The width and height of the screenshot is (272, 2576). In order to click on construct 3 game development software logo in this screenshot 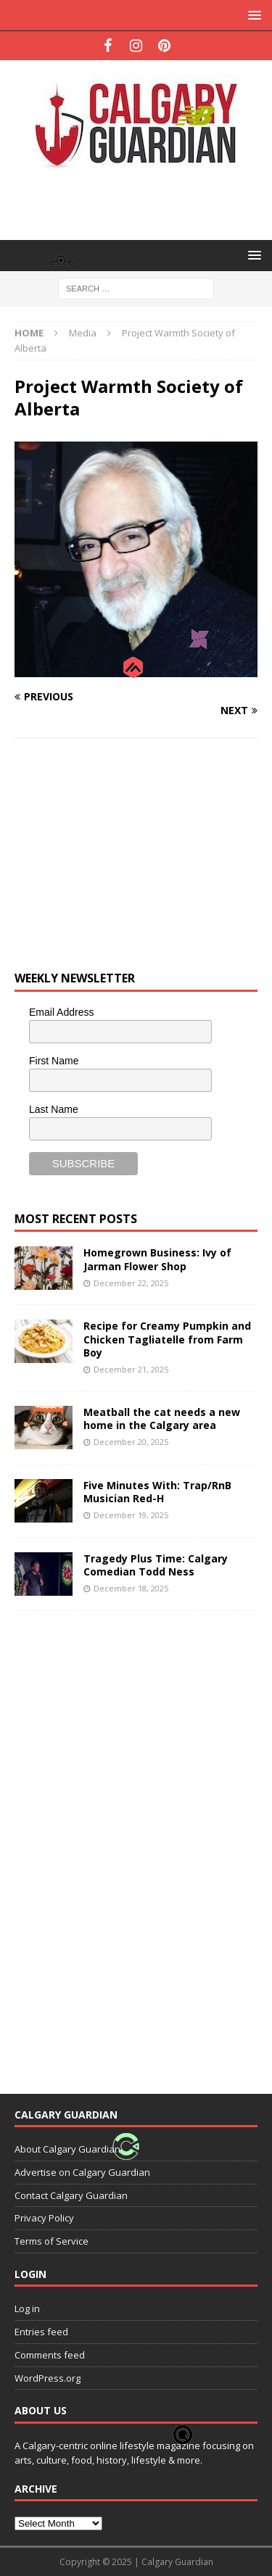, I will do `click(125, 2146)`.